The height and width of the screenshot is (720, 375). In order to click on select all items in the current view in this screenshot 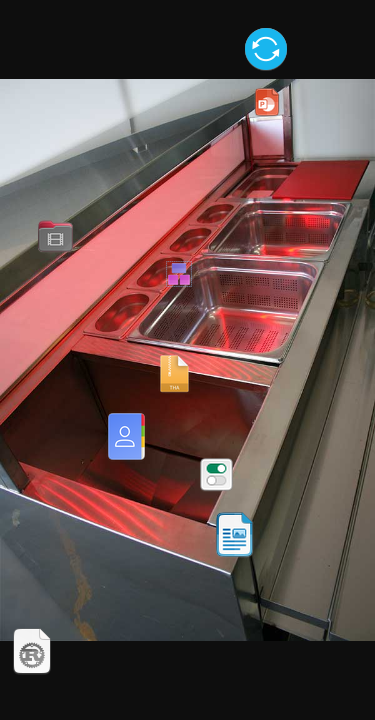, I will do `click(179, 274)`.